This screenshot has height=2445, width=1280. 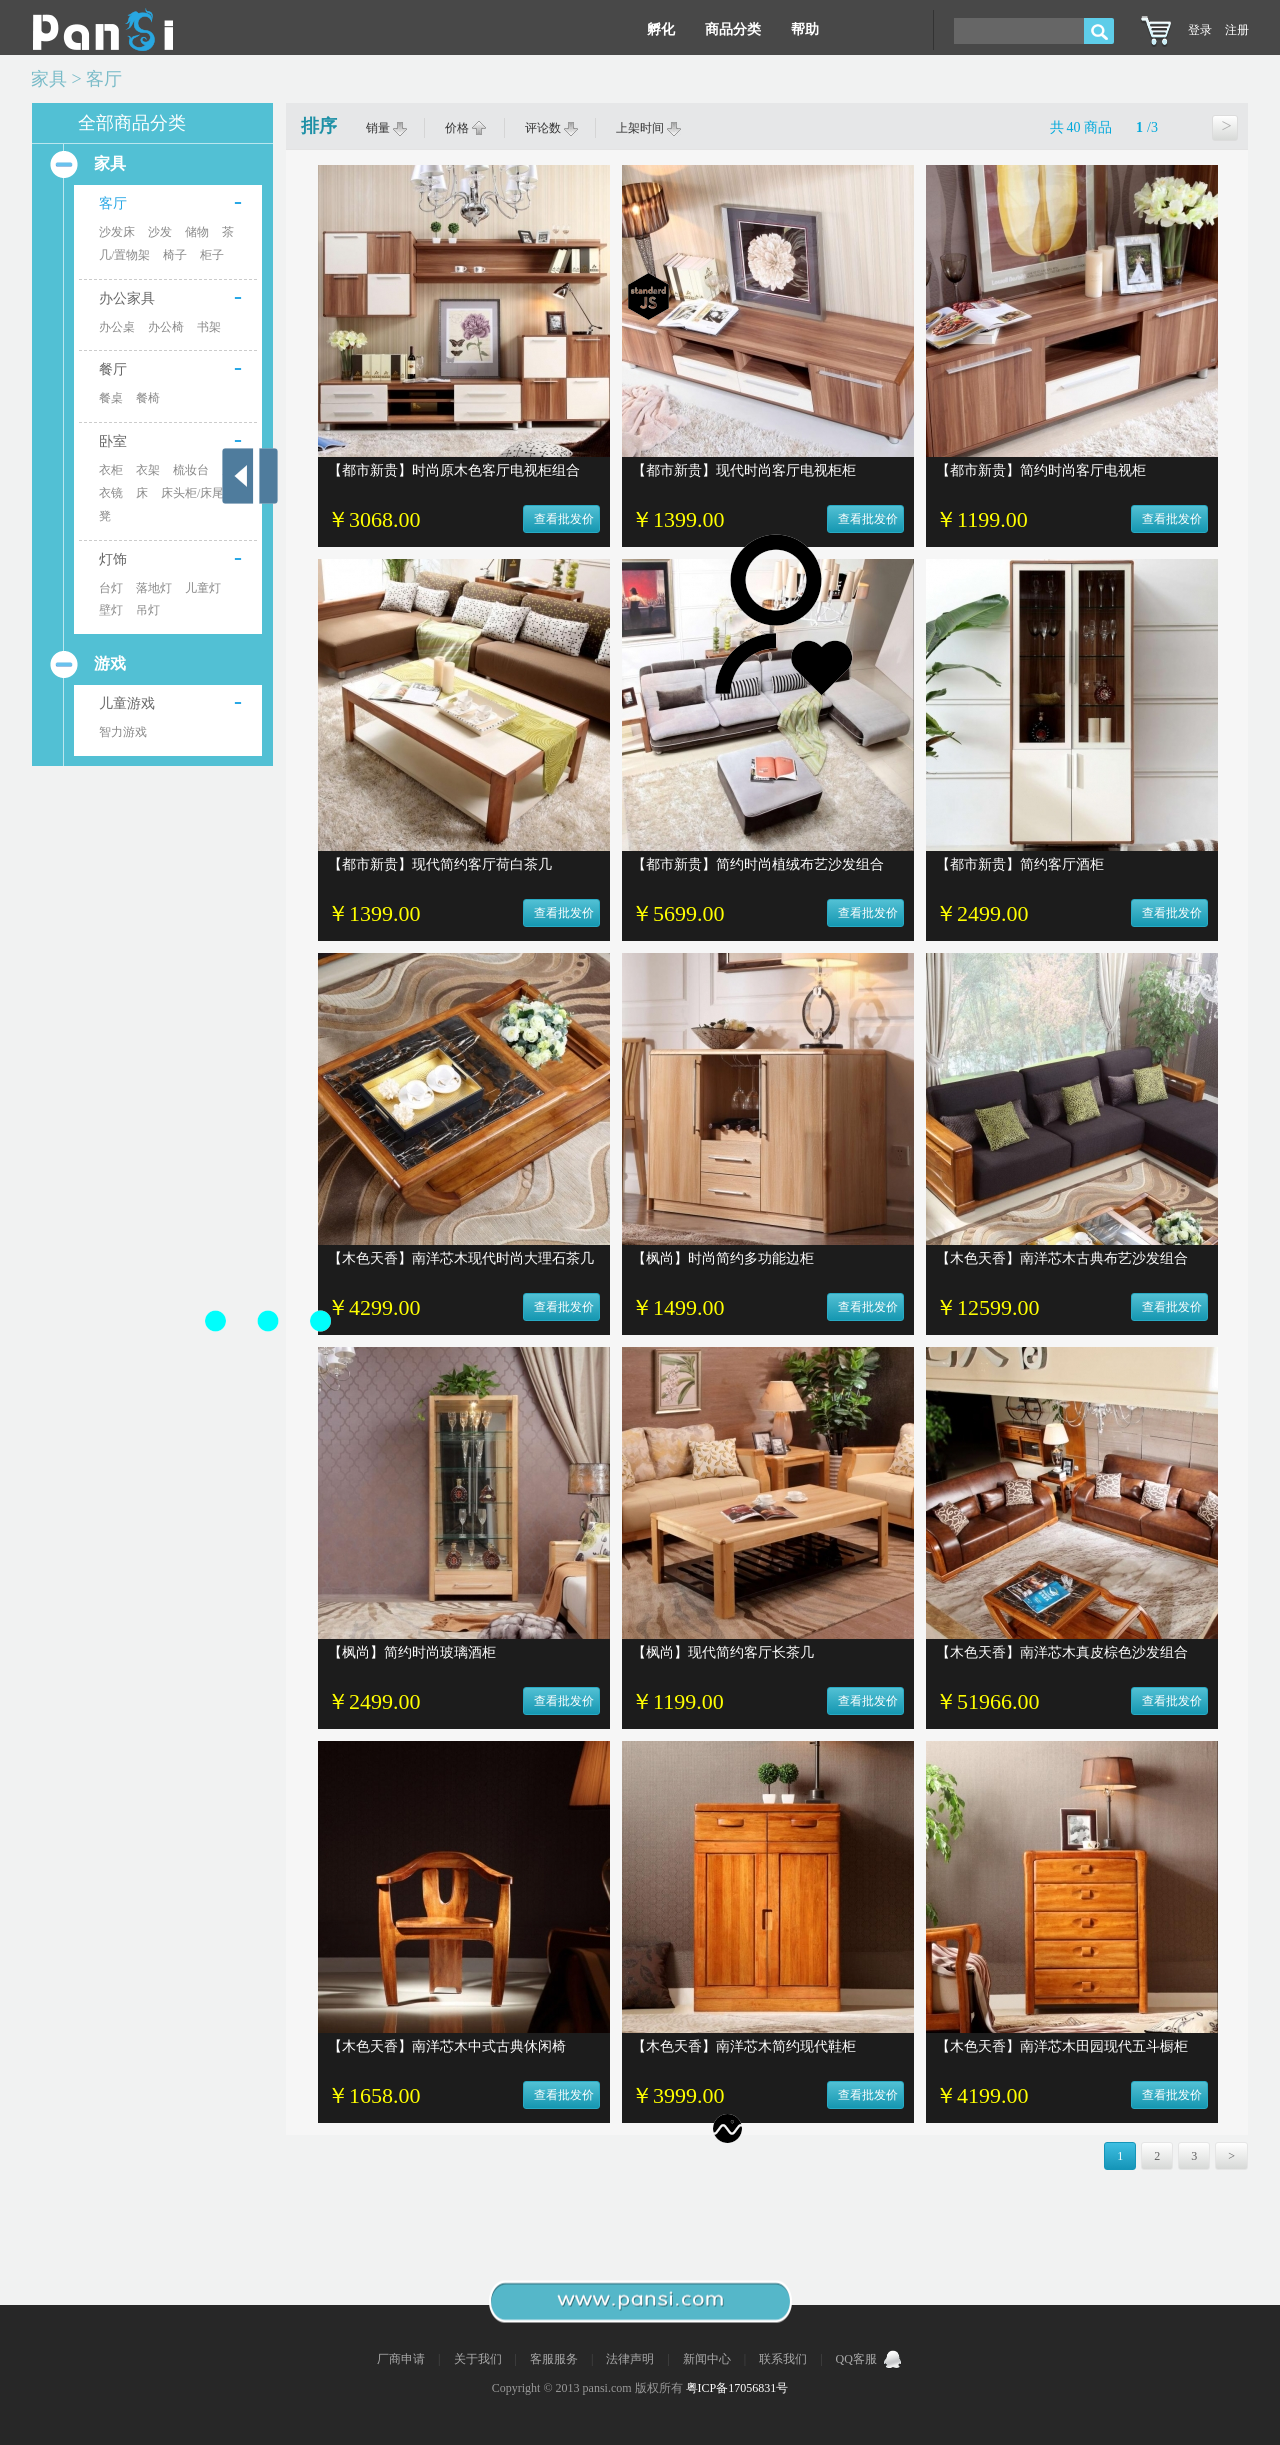 I want to click on view your favorite contacts, so click(x=776, y=618).